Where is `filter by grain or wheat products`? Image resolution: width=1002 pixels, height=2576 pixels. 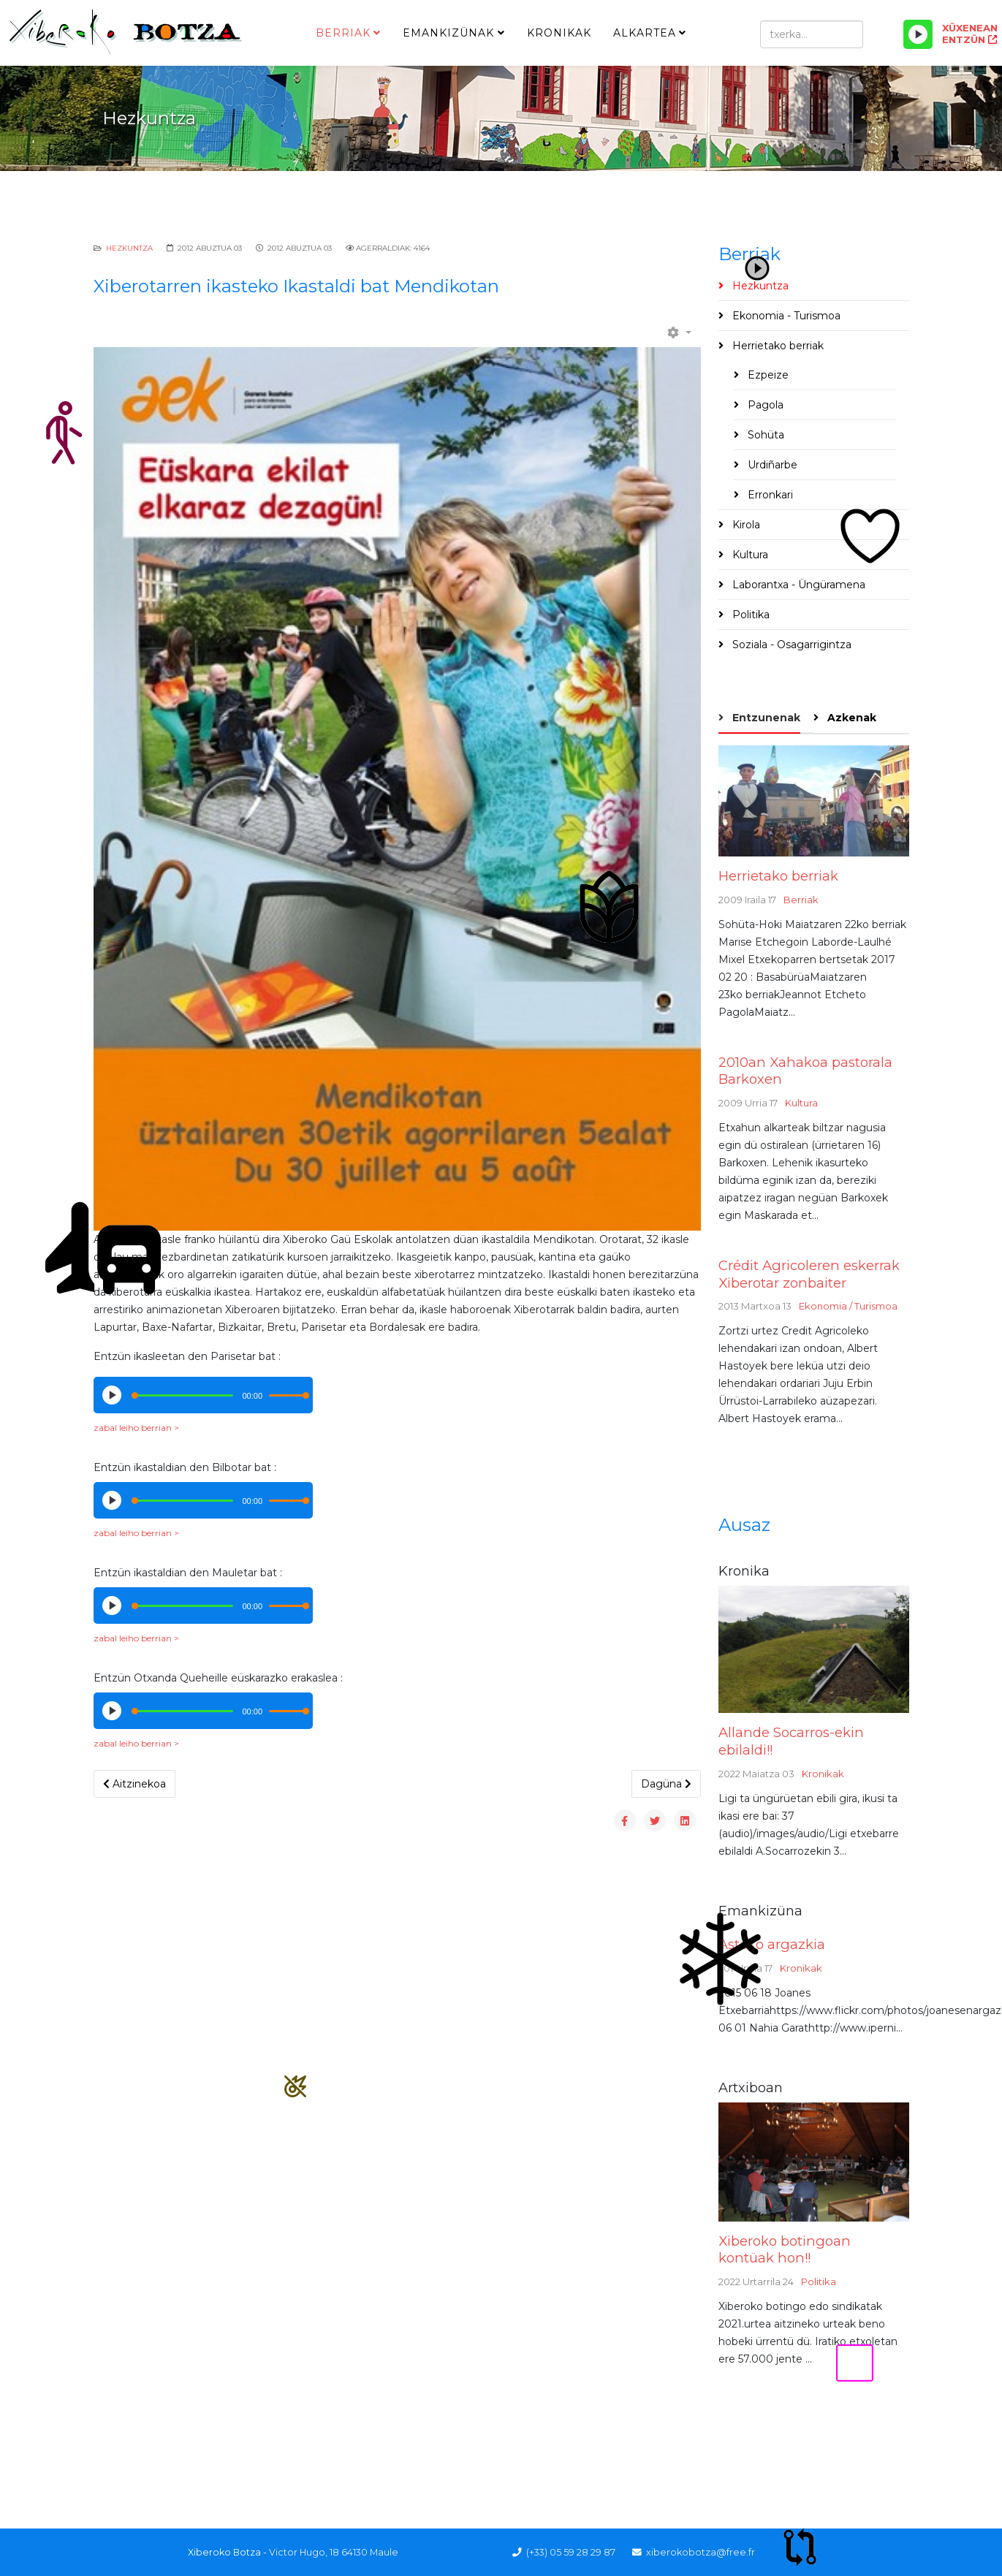 filter by grain or wheat products is located at coordinates (609, 908).